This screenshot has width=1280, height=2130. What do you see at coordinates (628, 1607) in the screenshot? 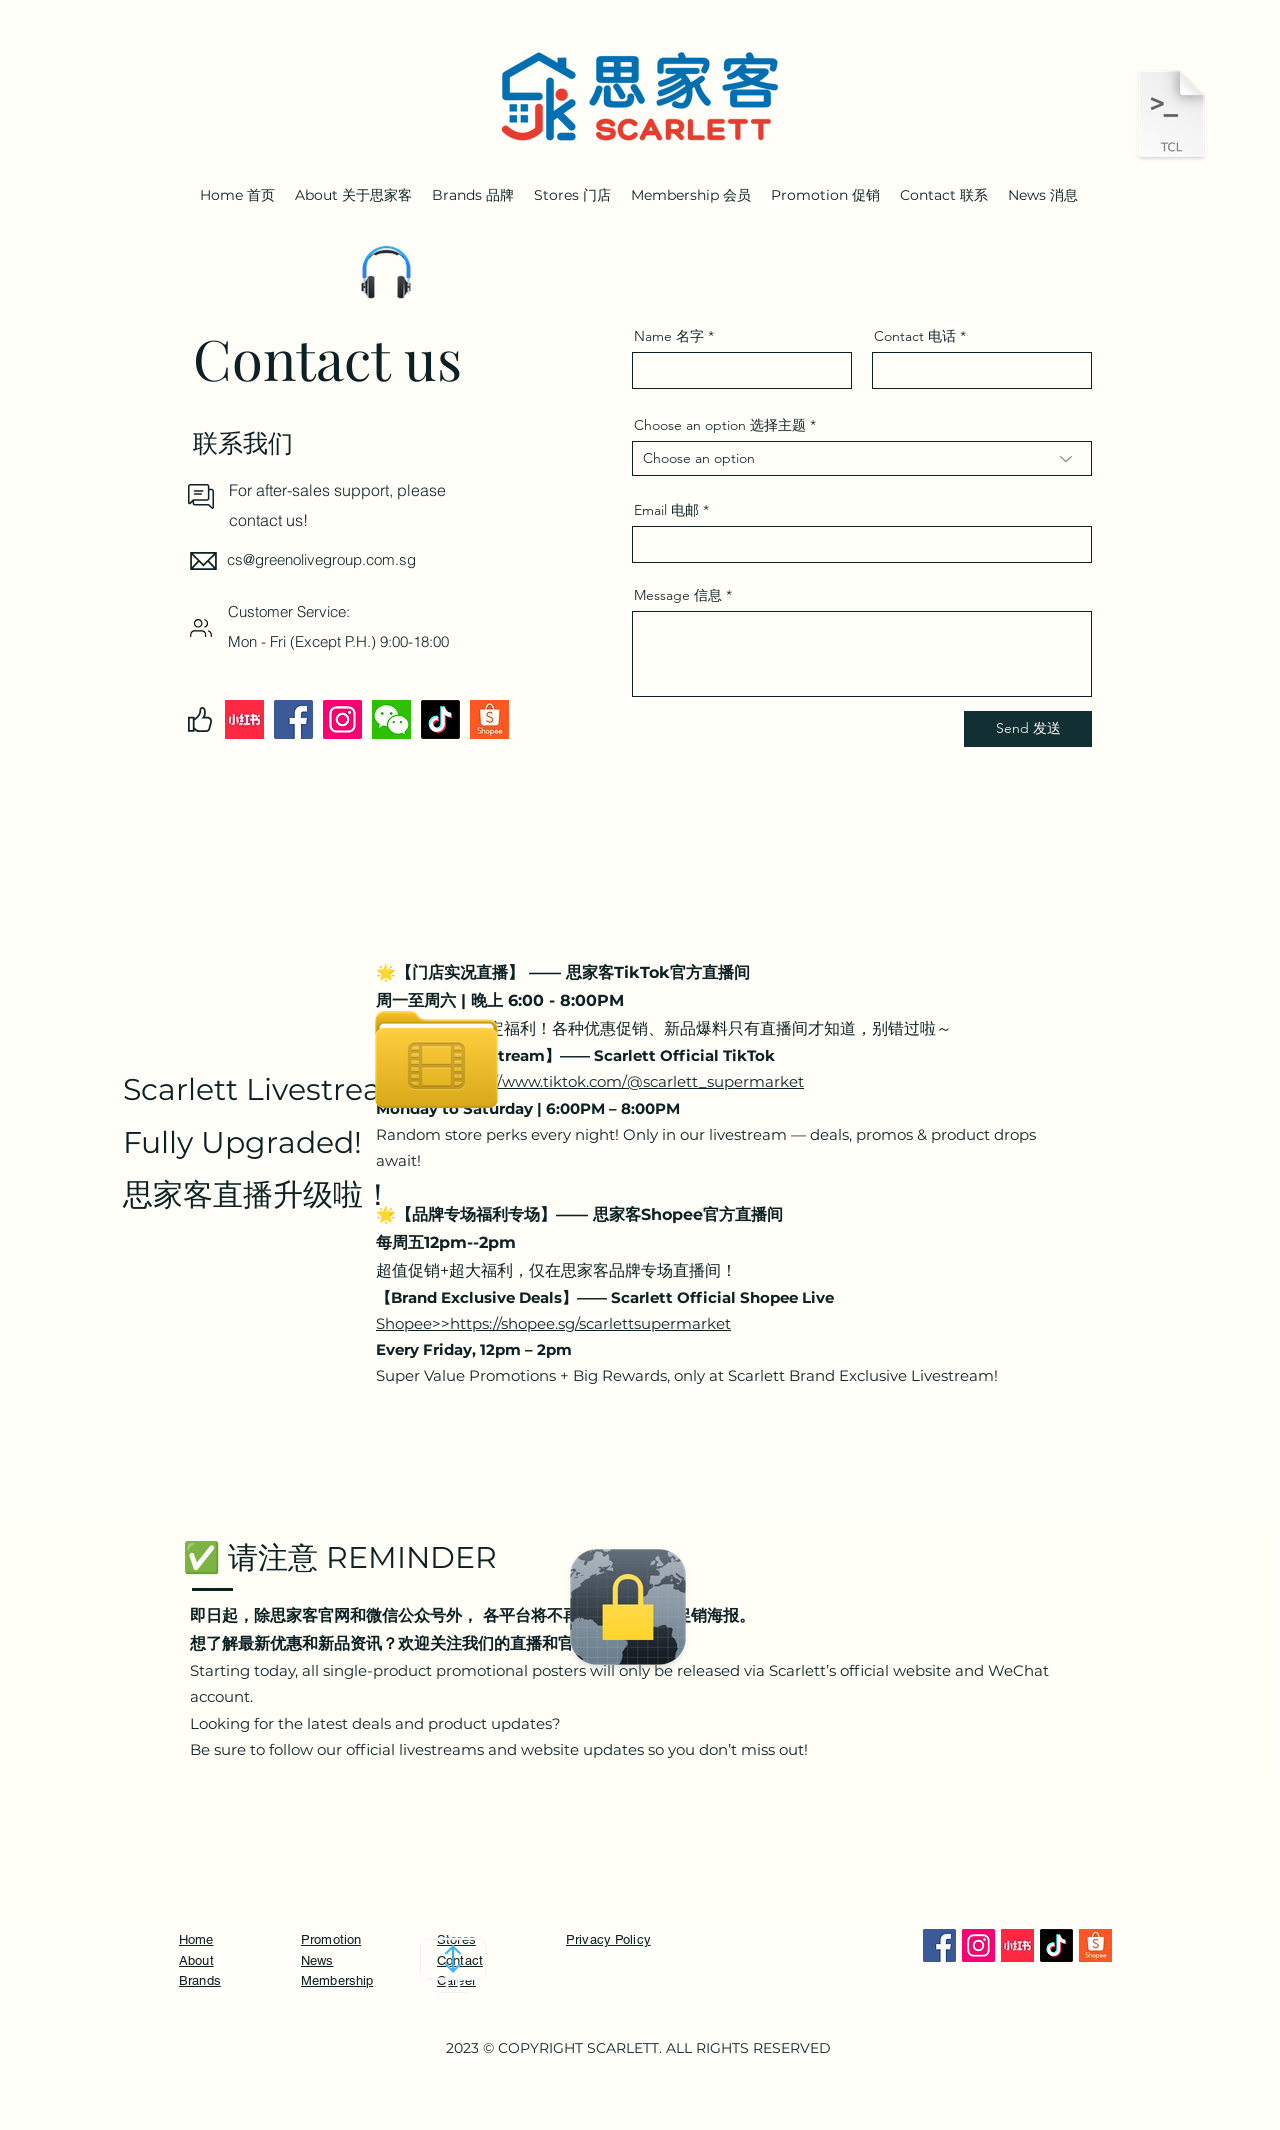
I see `manage browser security and SSL certificate settings` at bounding box center [628, 1607].